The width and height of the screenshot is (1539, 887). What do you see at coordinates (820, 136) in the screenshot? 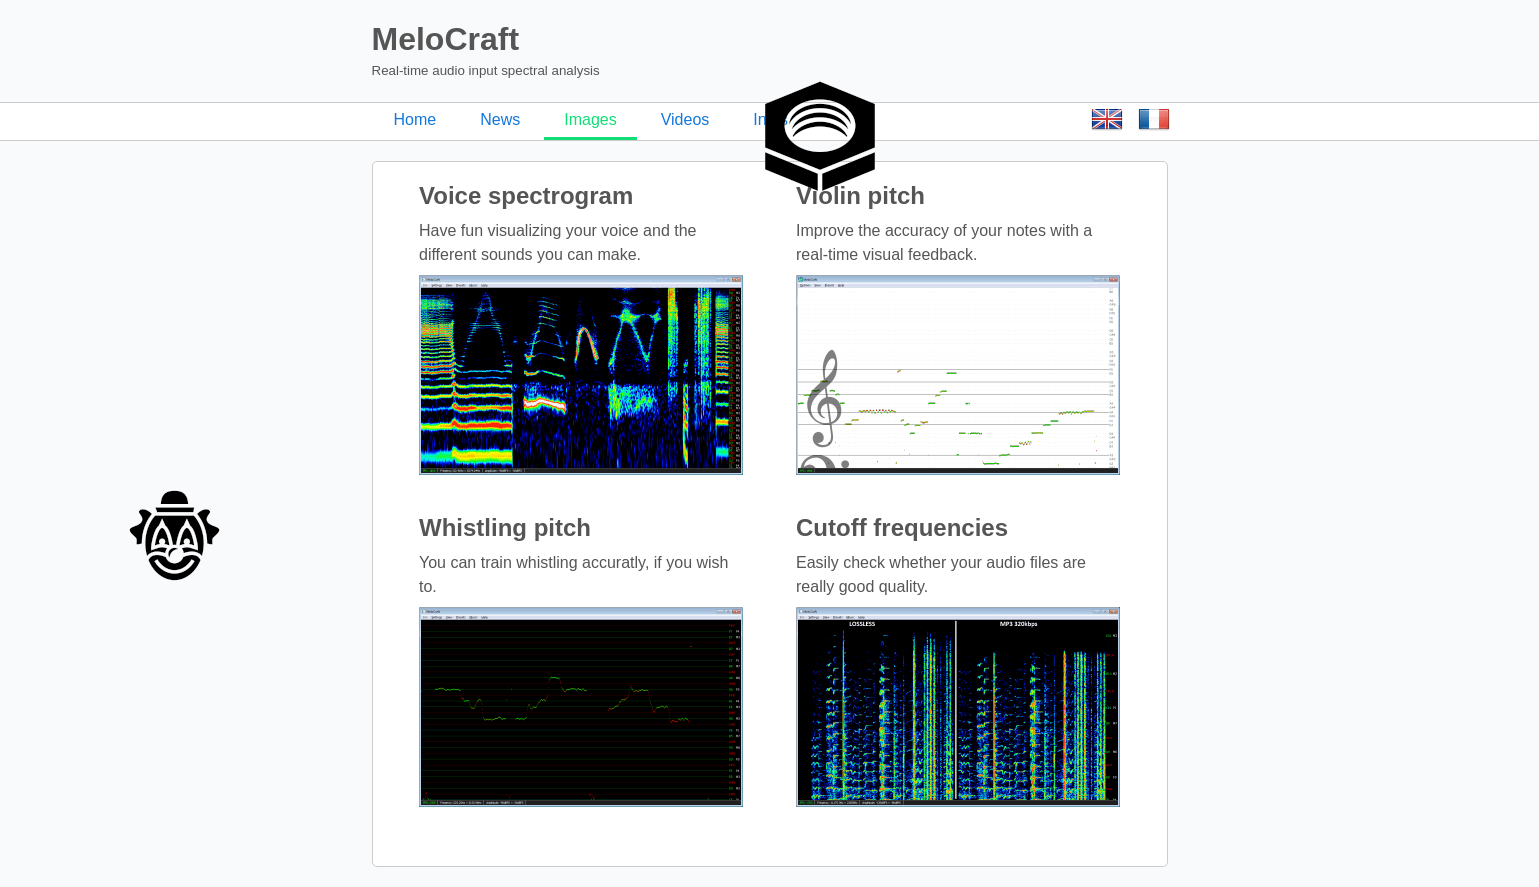
I see `access hardware or mechanical settings` at bounding box center [820, 136].